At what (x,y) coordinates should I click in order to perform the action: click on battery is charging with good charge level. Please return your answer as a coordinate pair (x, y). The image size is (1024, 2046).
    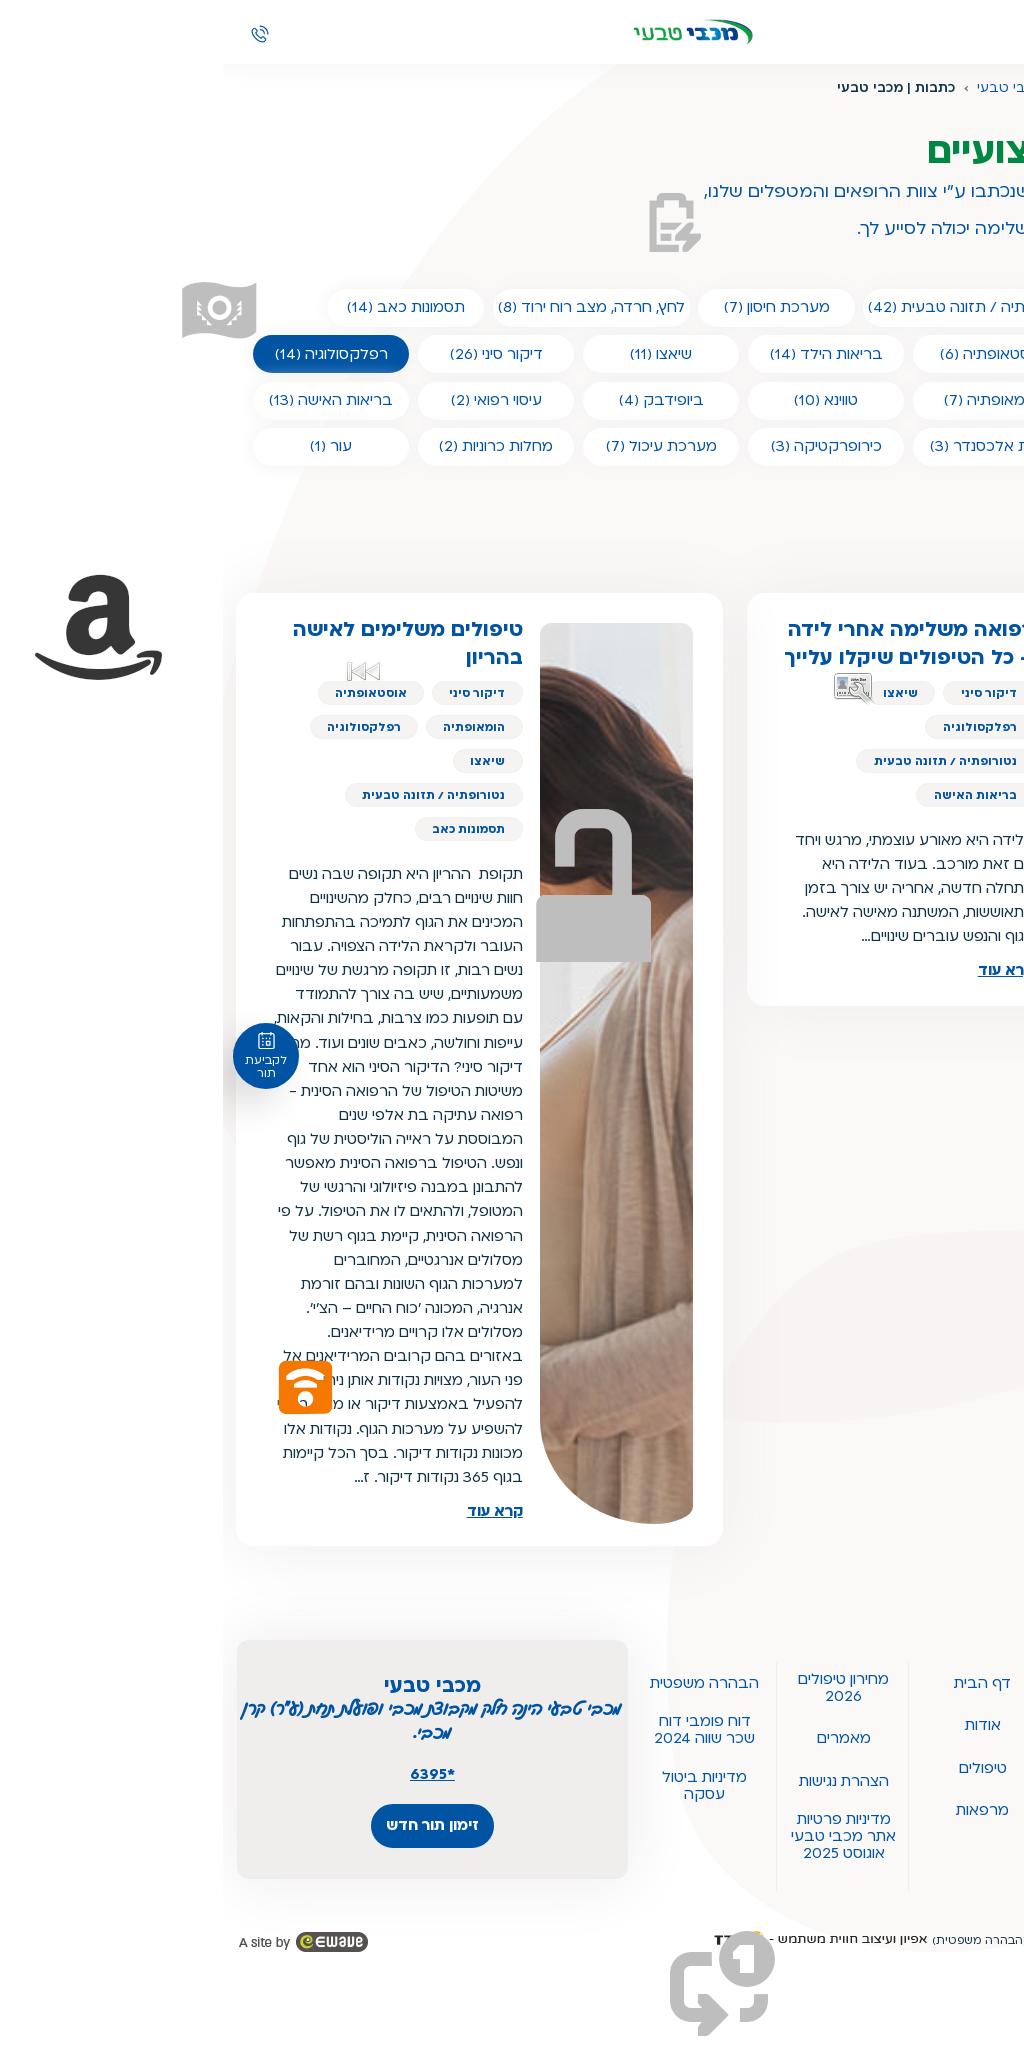
    Looking at the image, I should click on (671, 222).